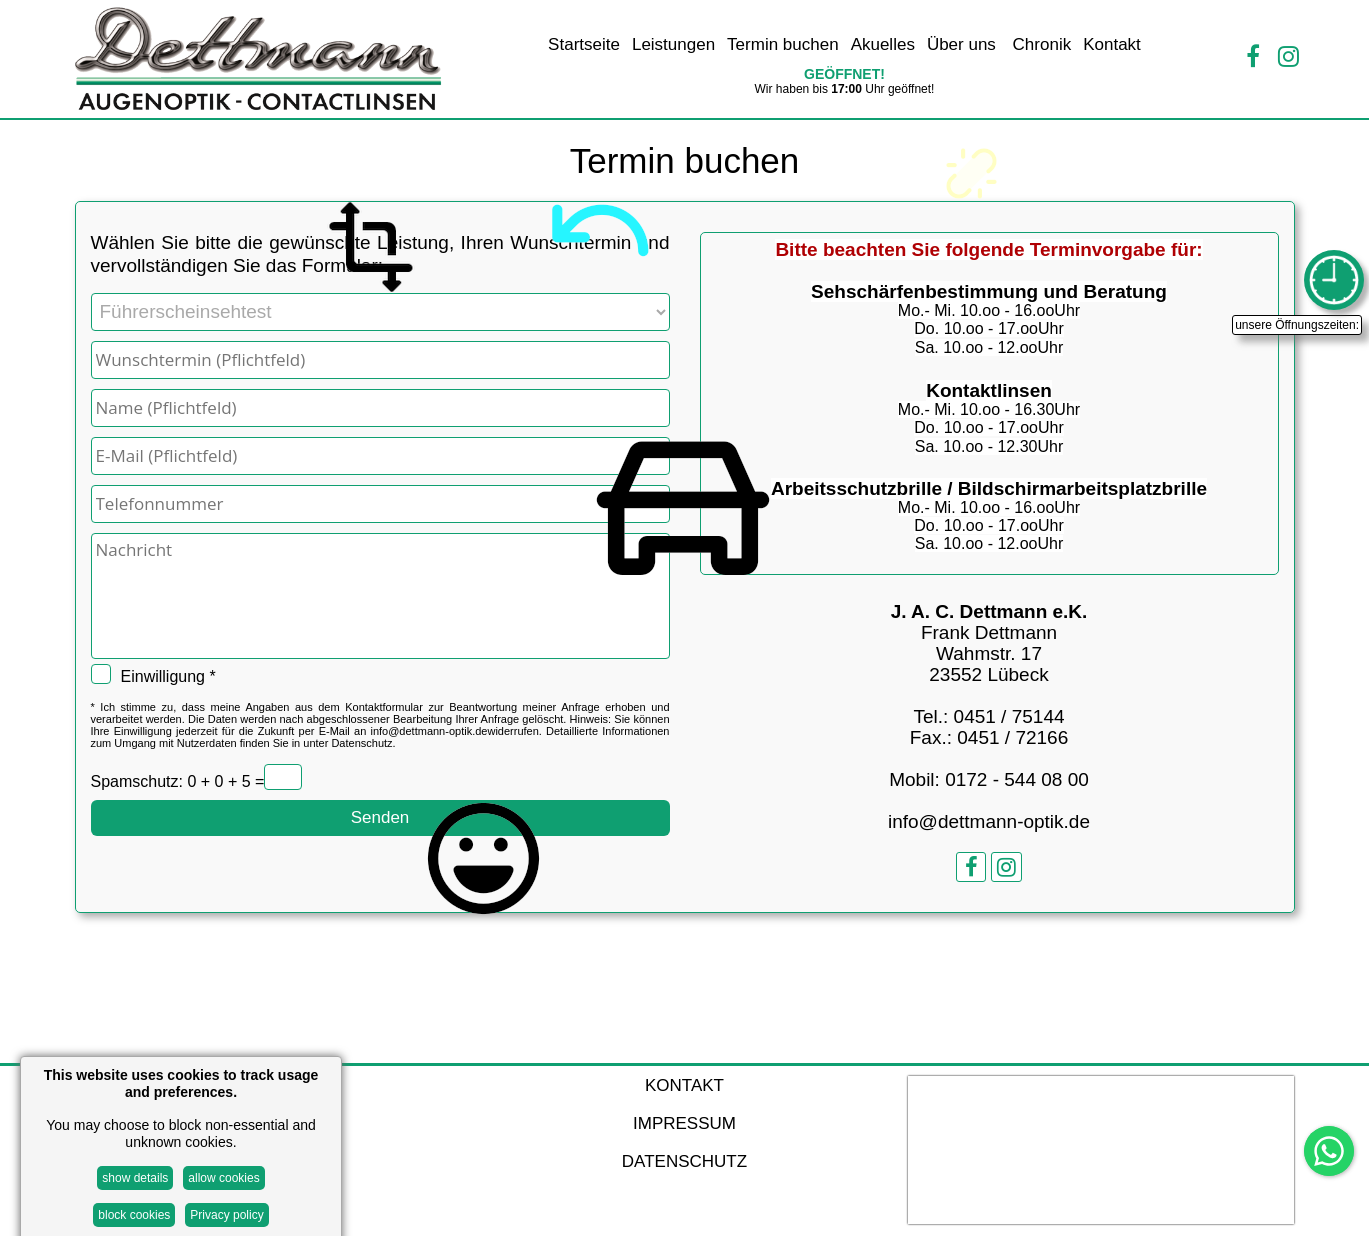 The image size is (1369, 1236). Describe the element at coordinates (683, 511) in the screenshot. I see `access vehicle or car-related settings` at that location.